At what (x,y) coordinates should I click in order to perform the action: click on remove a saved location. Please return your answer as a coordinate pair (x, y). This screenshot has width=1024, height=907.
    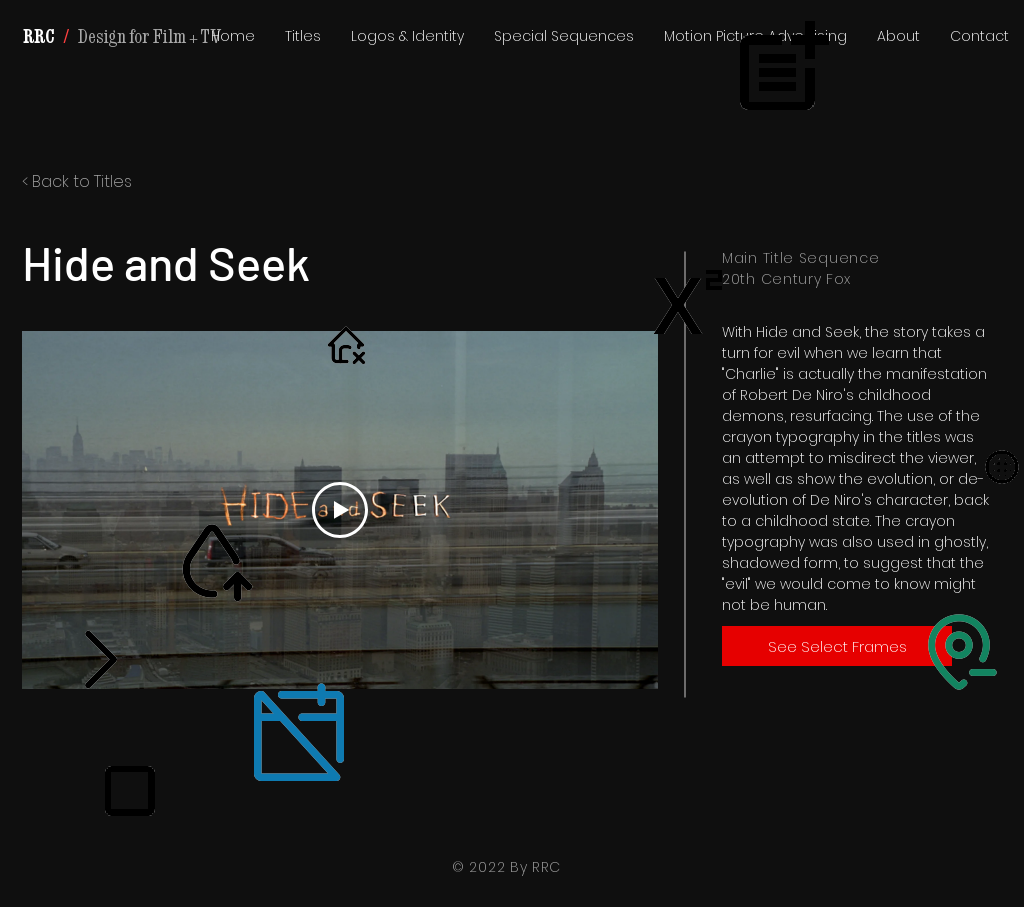
    Looking at the image, I should click on (959, 652).